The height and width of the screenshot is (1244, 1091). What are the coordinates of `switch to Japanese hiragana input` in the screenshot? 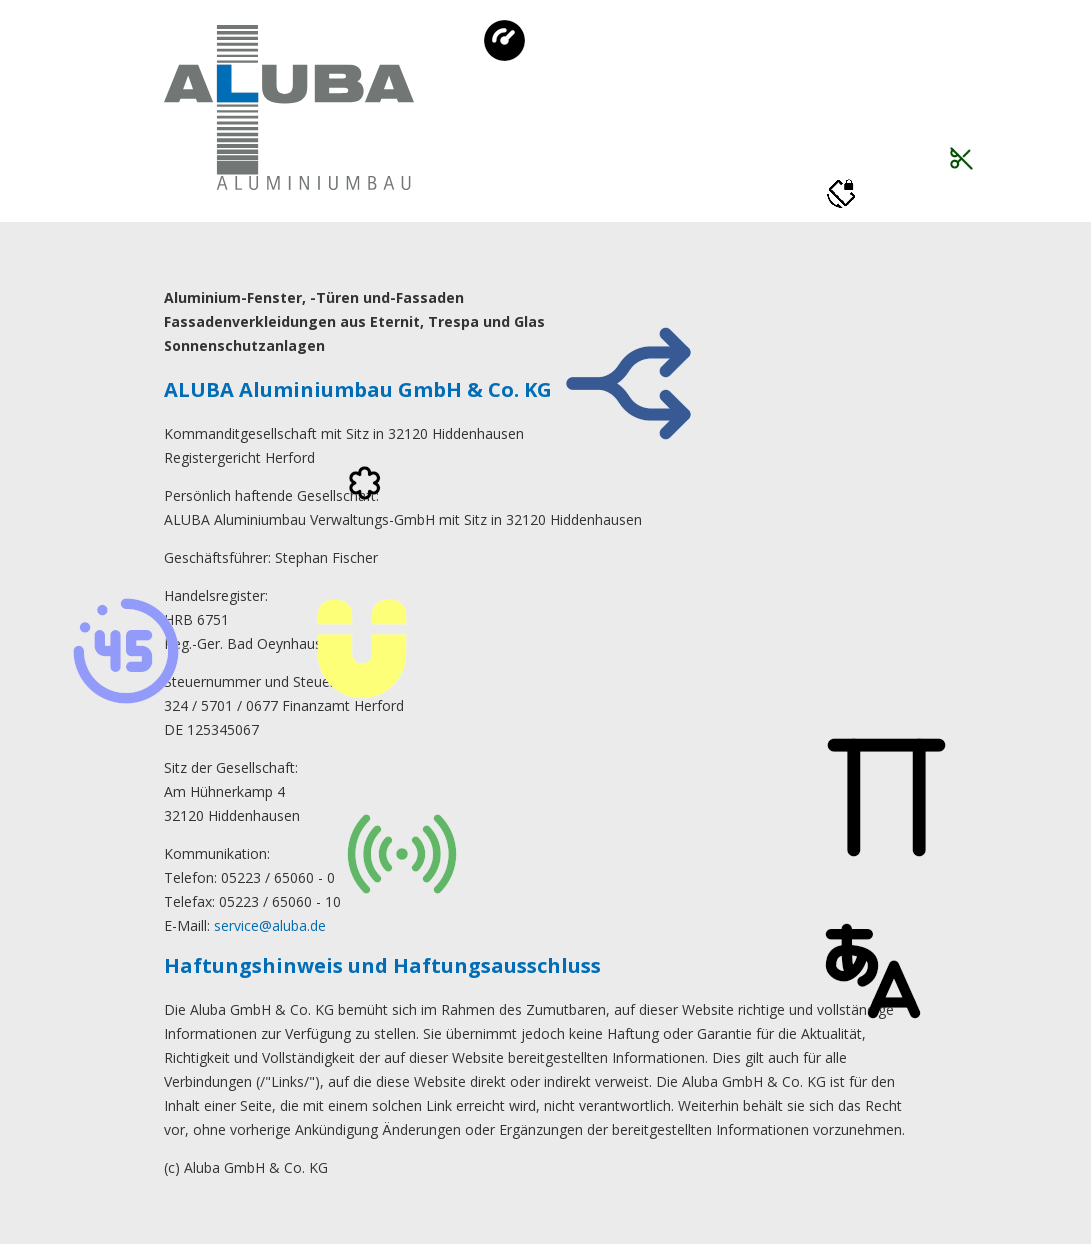 It's located at (873, 971).